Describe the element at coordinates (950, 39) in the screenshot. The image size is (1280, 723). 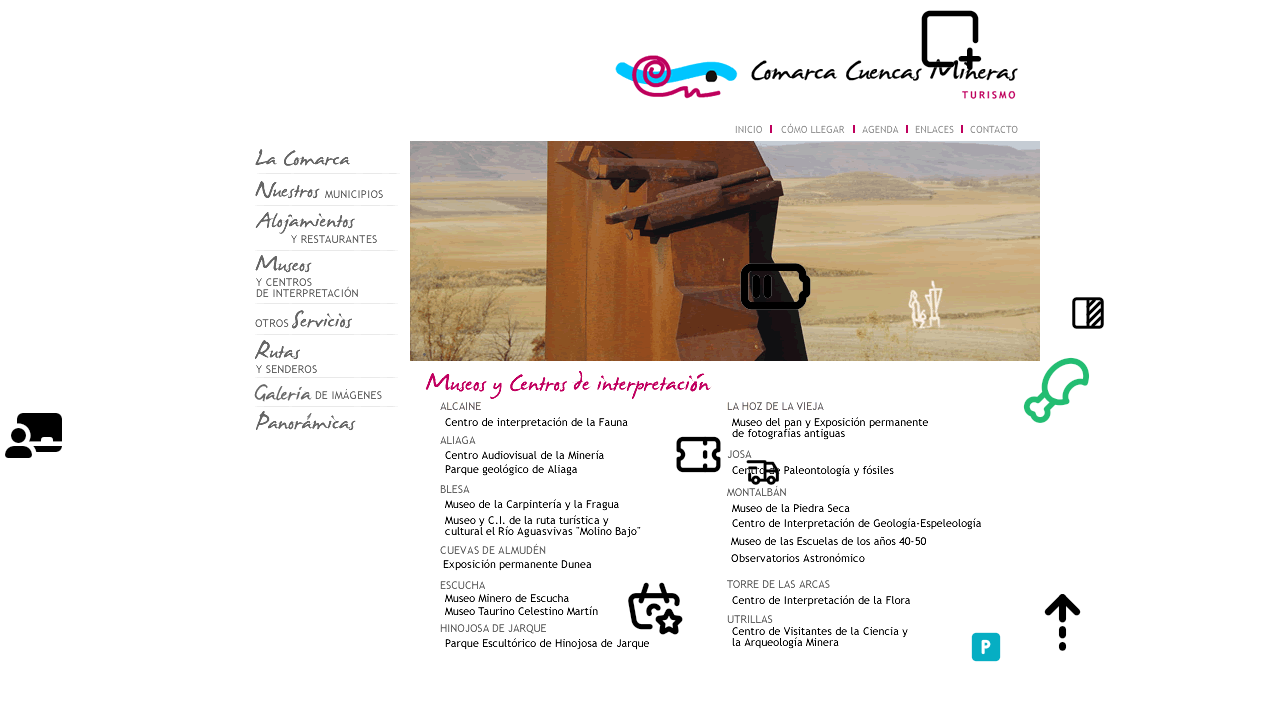
I see `add a new item or element` at that location.